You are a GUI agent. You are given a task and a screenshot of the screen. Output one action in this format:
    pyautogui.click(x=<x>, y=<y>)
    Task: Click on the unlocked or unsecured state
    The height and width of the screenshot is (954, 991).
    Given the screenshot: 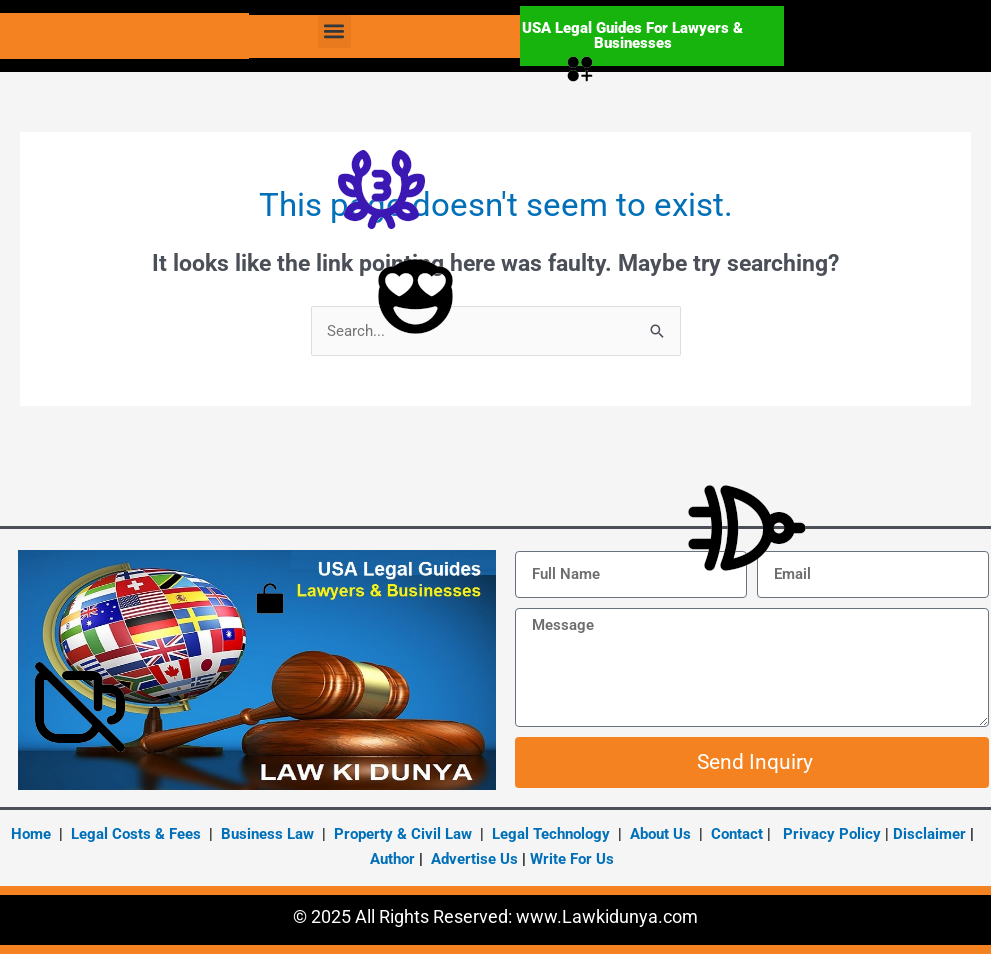 What is the action you would take?
    pyautogui.click(x=270, y=600)
    